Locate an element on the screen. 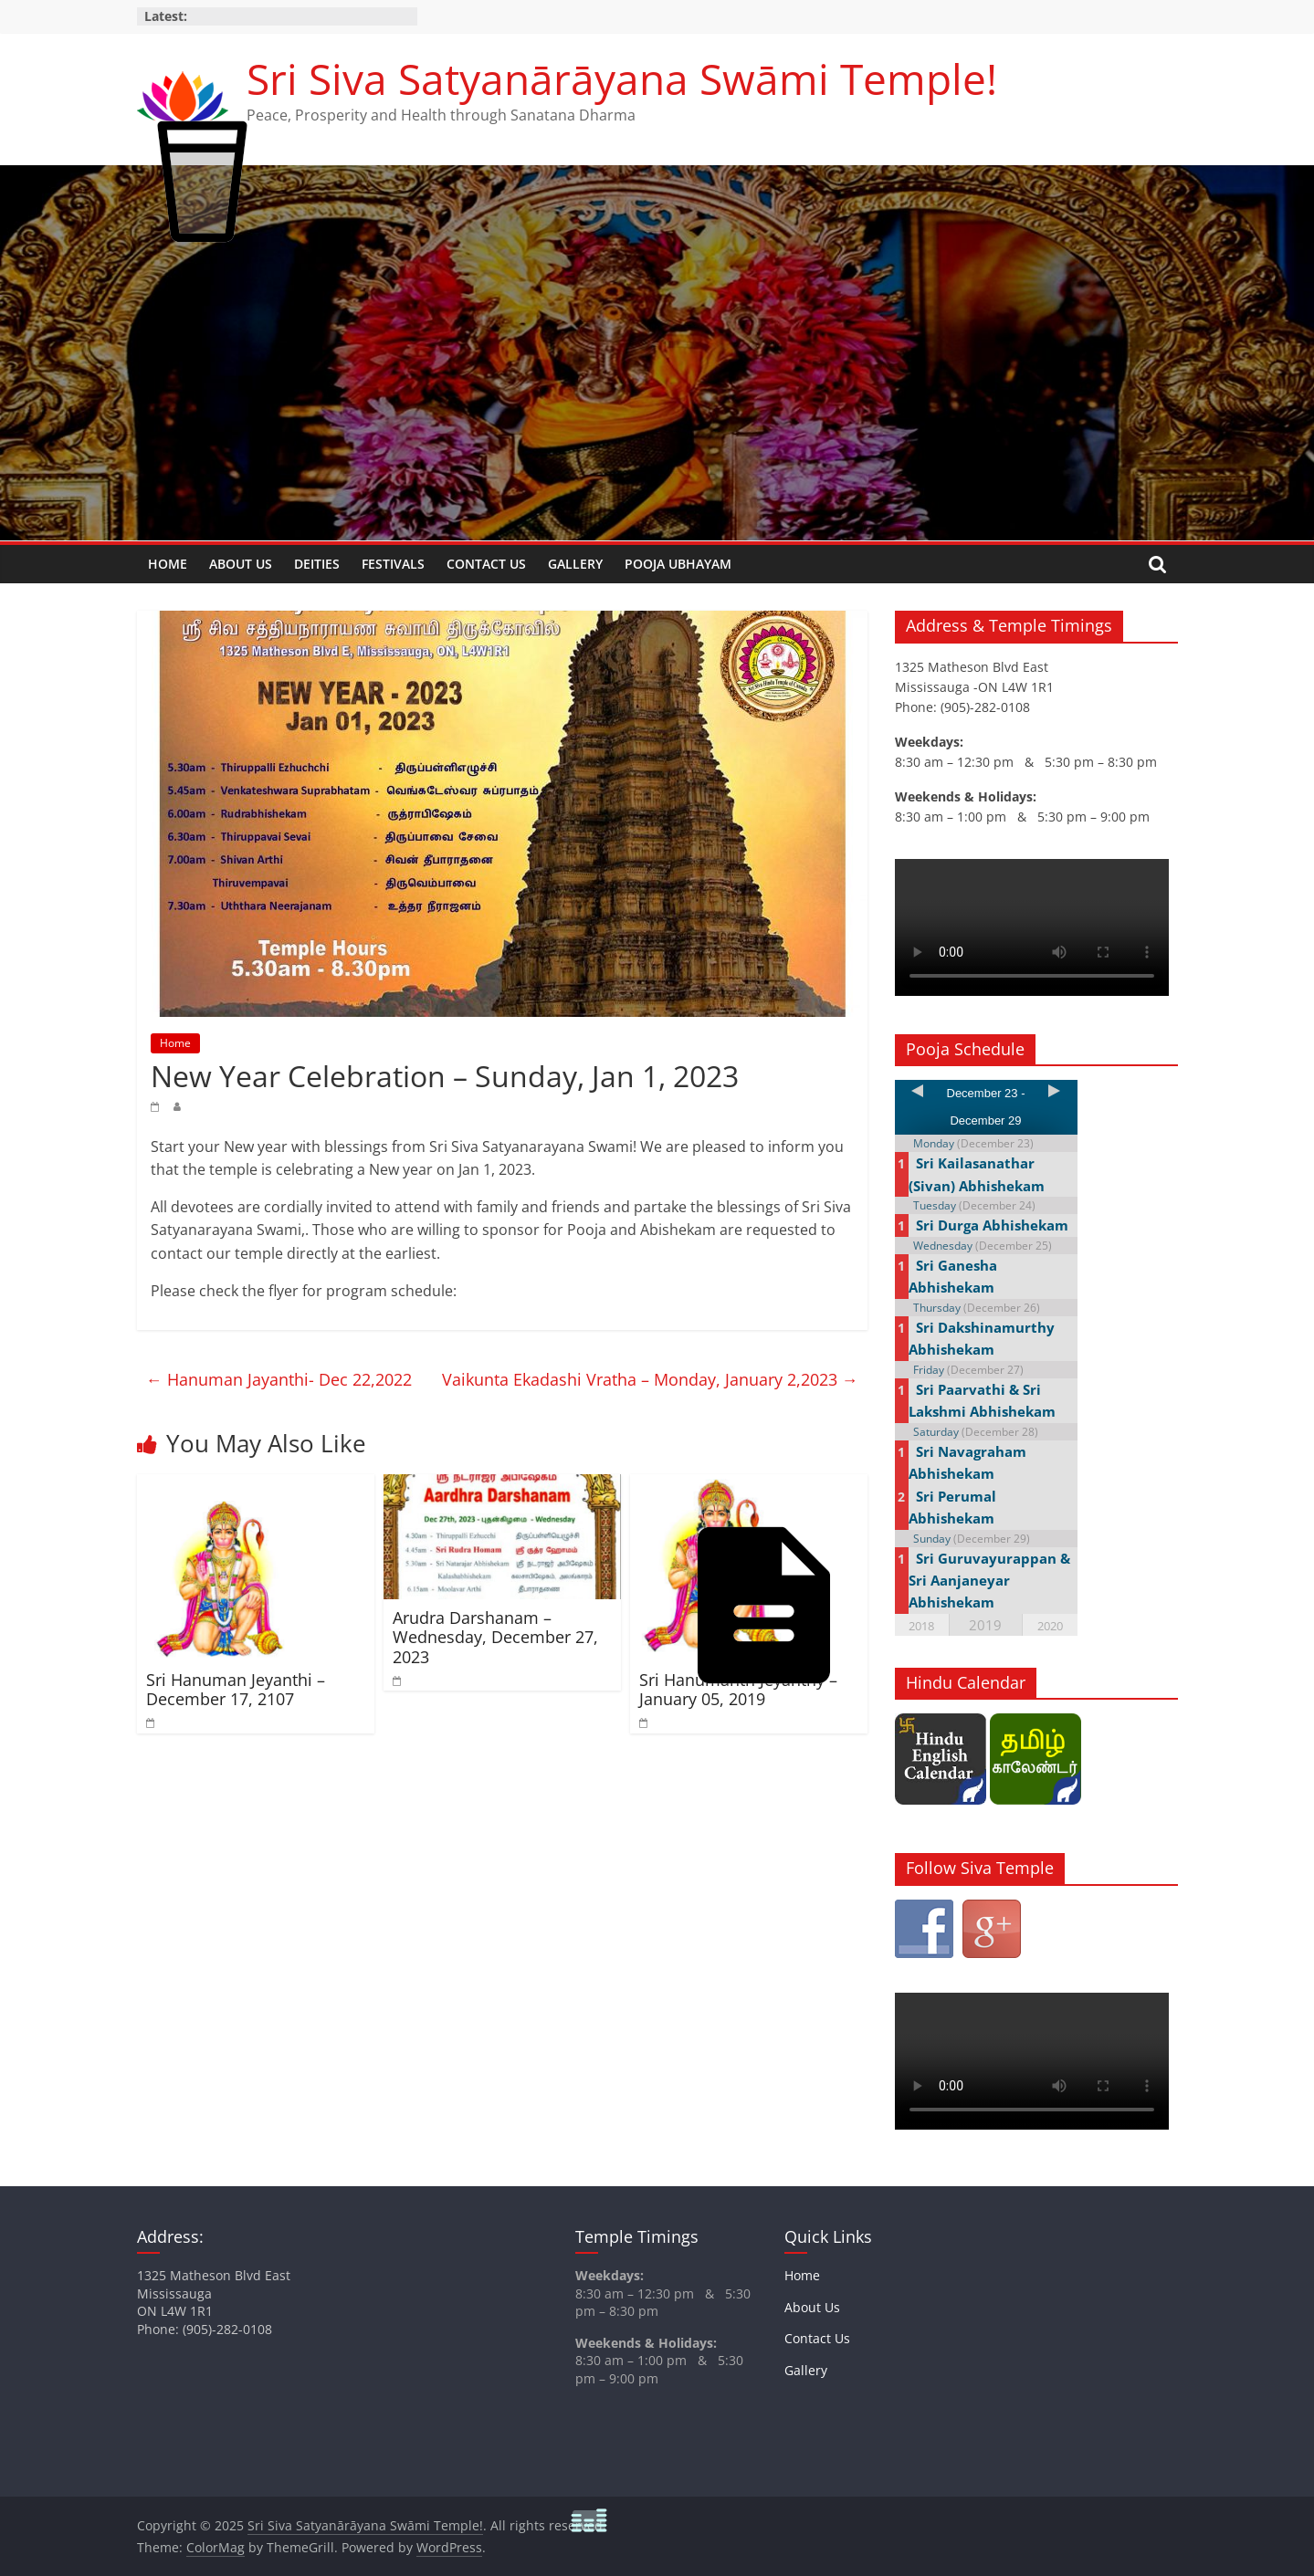  view nearby bars or pubs is located at coordinates (202, 179).